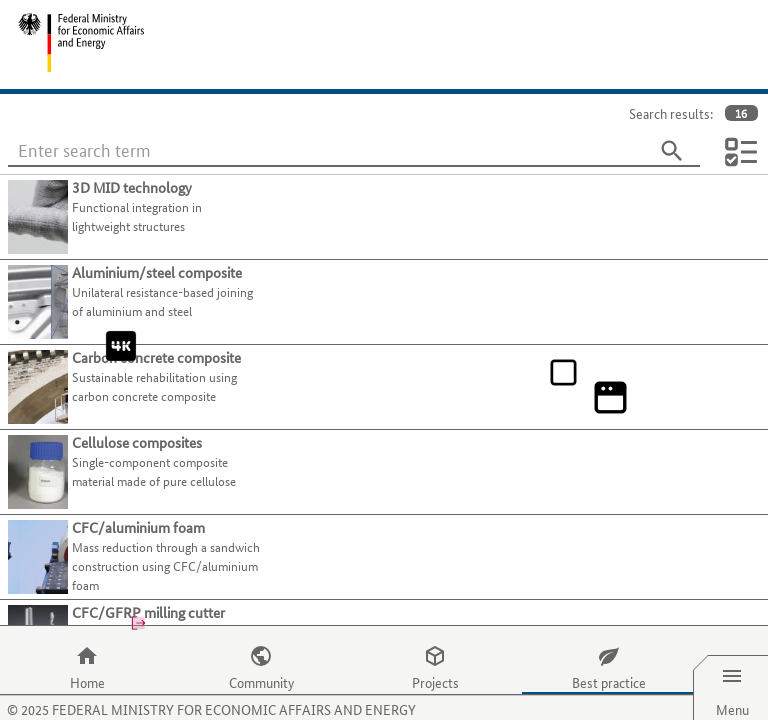 This screenshot has width=768, height=720. What do you see at coordinates (121, 346) in the screenshot?
I see `indicates 4K video quality is available` at bounding box center [121, 346].